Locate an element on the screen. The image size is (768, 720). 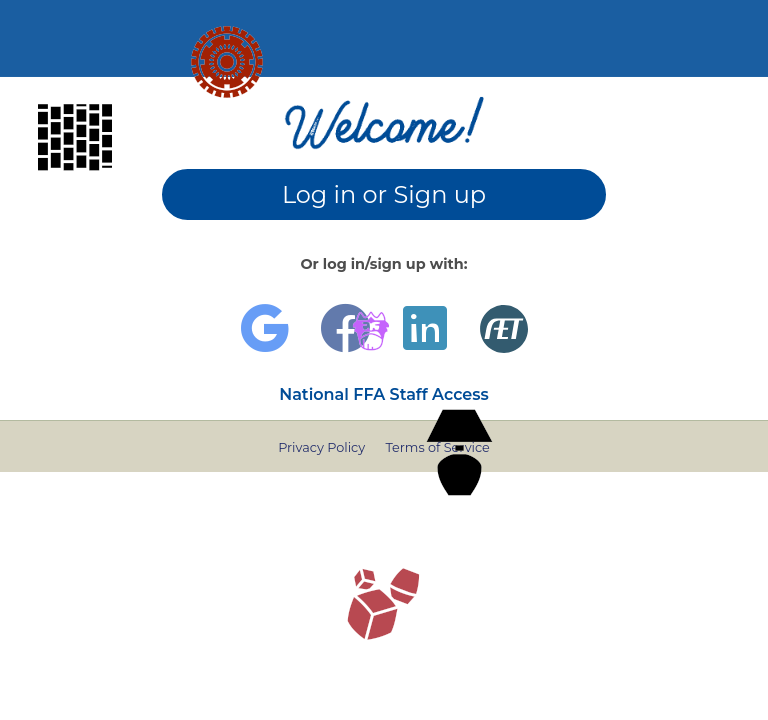
access game settings or configuration menu is located at coordinates (227, 62).